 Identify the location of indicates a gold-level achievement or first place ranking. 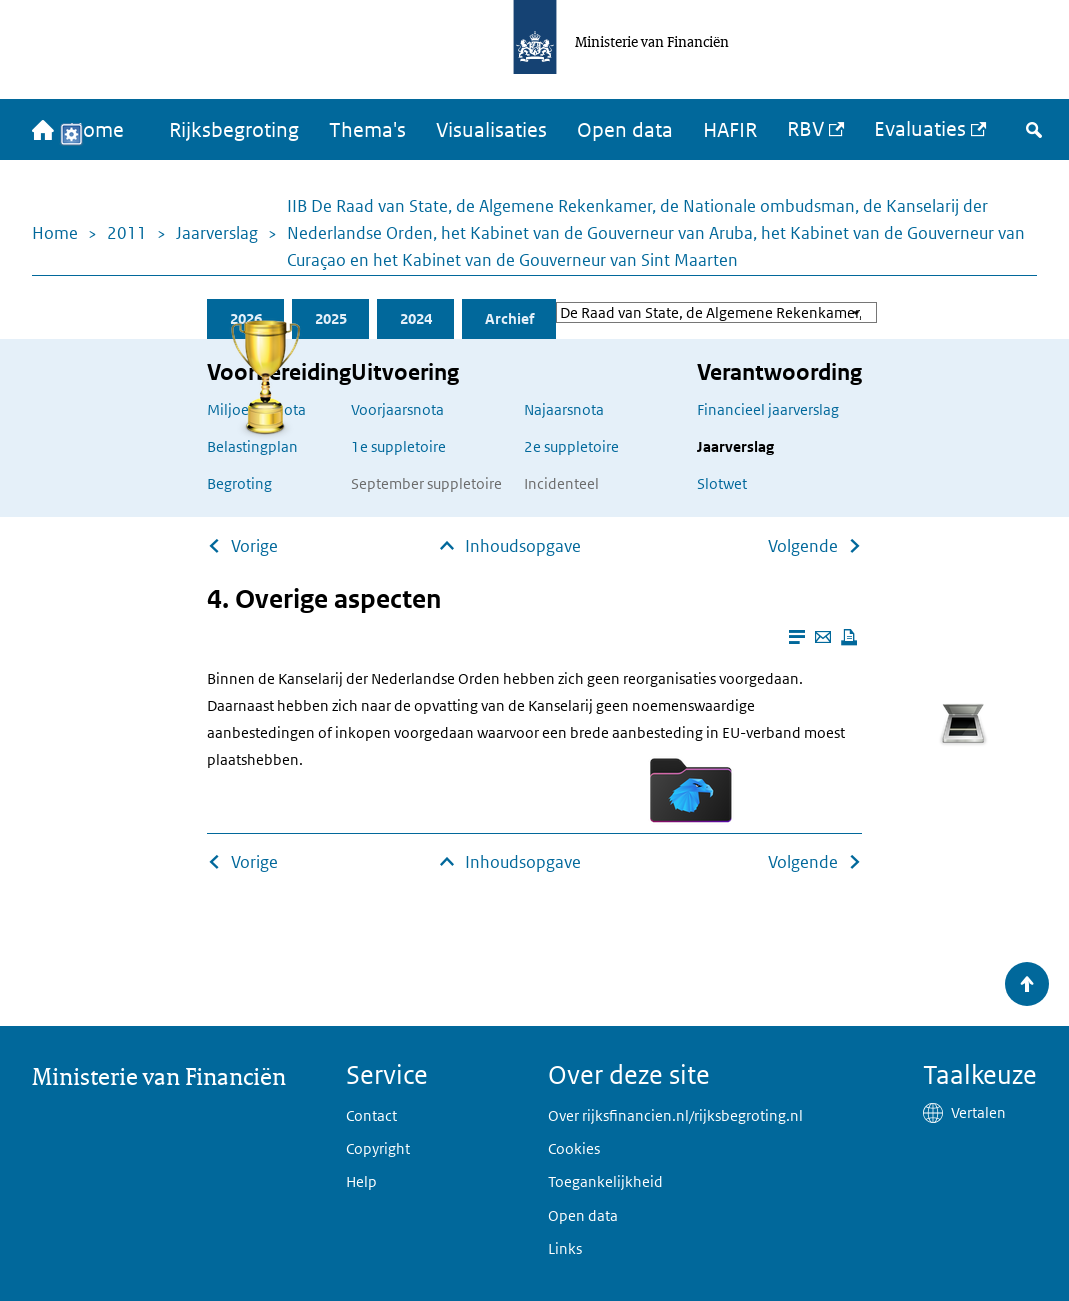
(269, 377).